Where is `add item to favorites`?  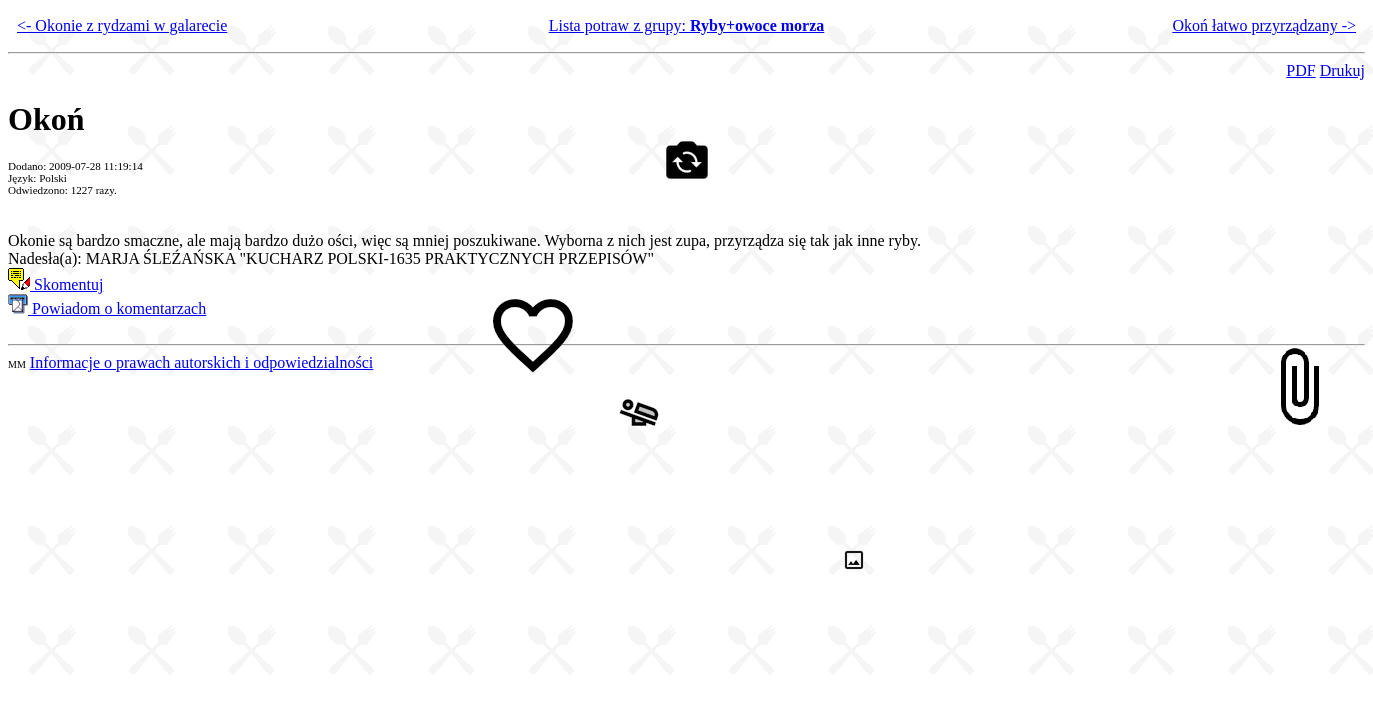
add item to favorites is located at coordinates (533, 335).